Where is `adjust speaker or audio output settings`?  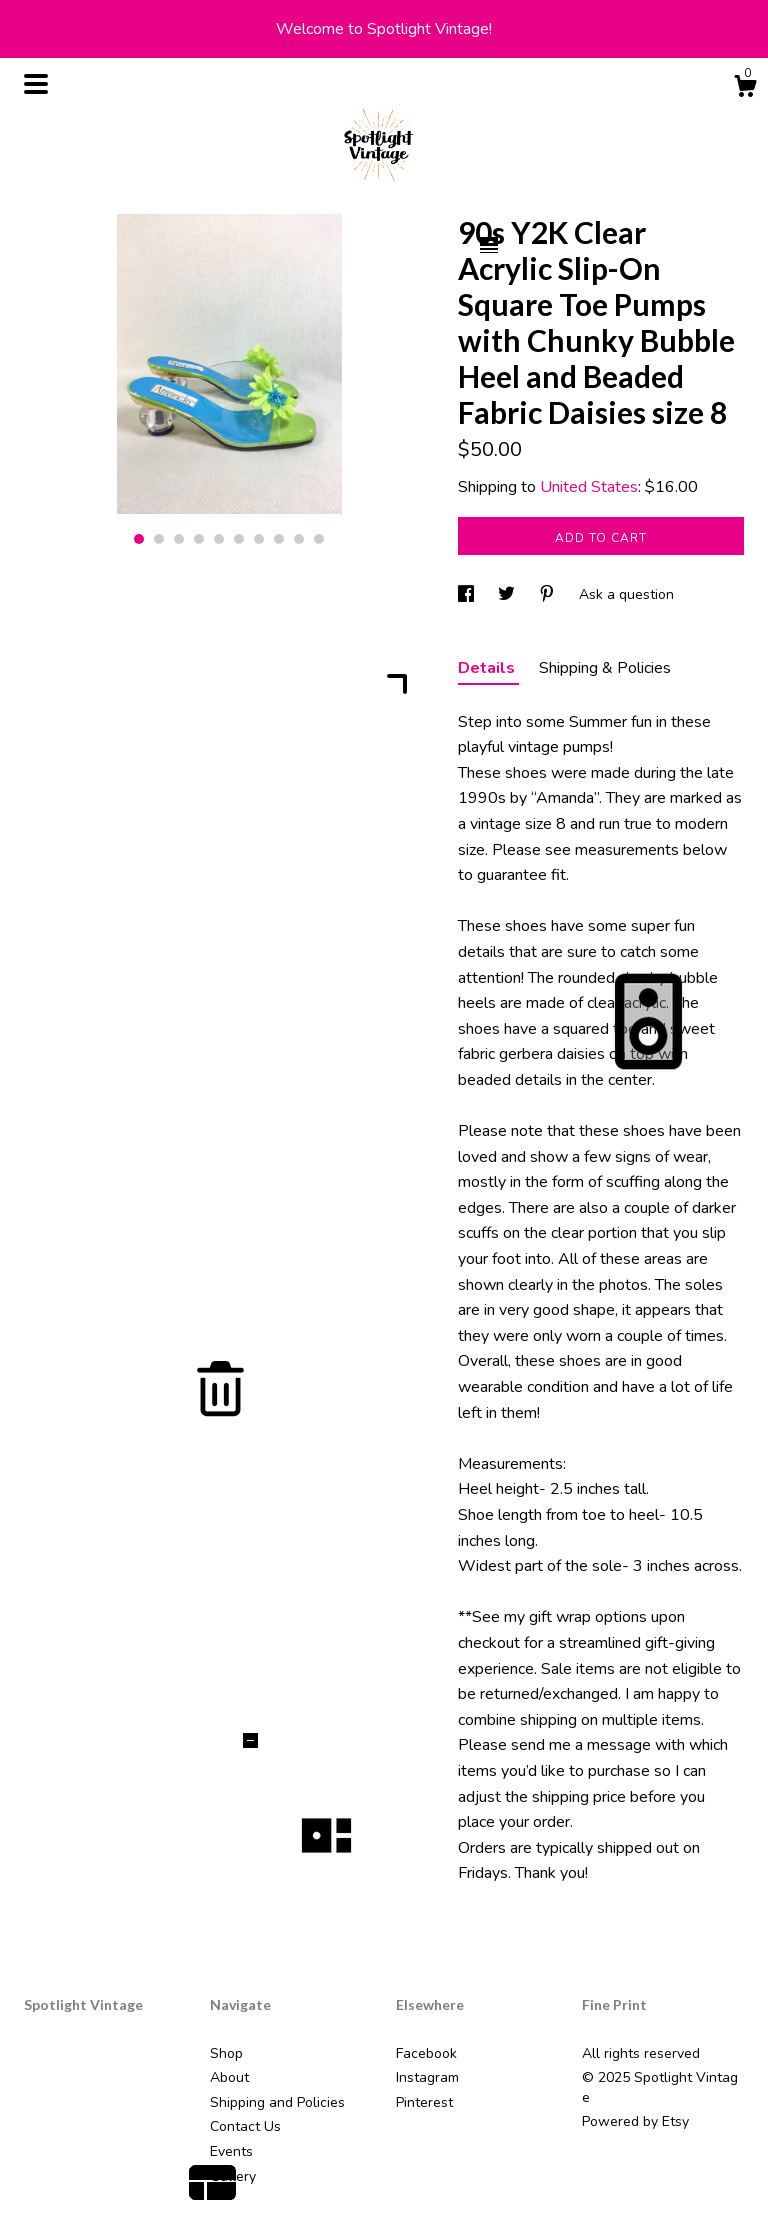 adjust speaker or audio output settings is located at coordinates (648, 1021).